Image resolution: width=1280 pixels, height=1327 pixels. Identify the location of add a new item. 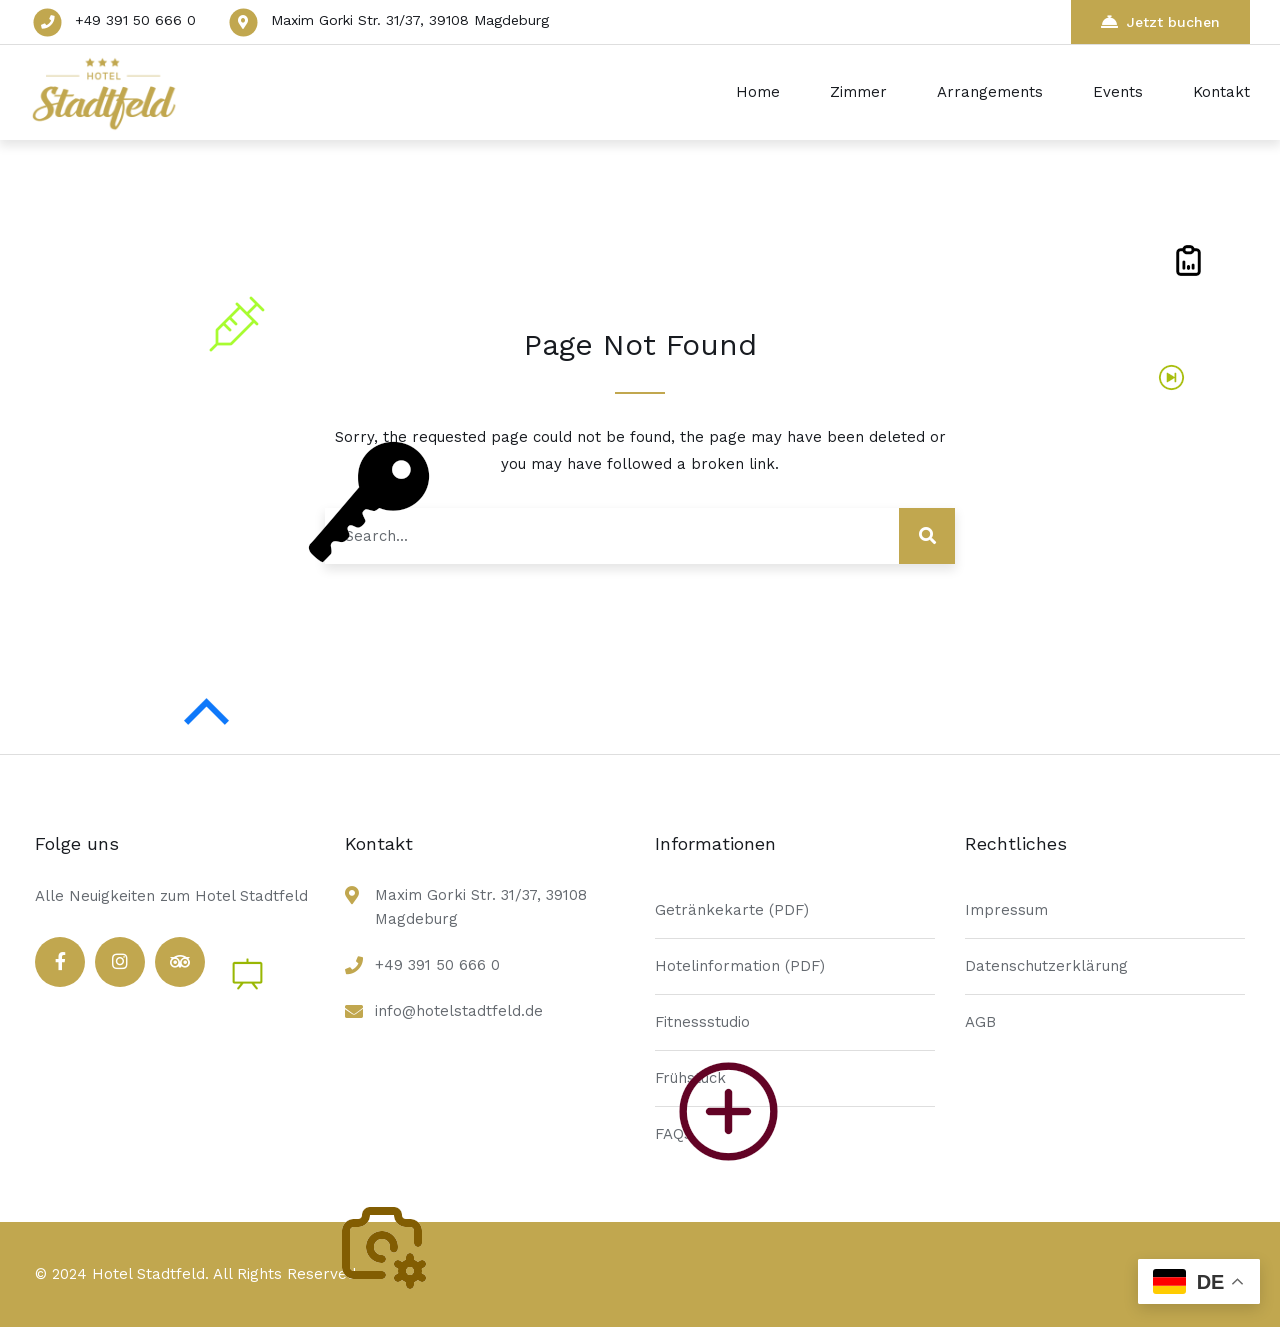
(728, 1111).